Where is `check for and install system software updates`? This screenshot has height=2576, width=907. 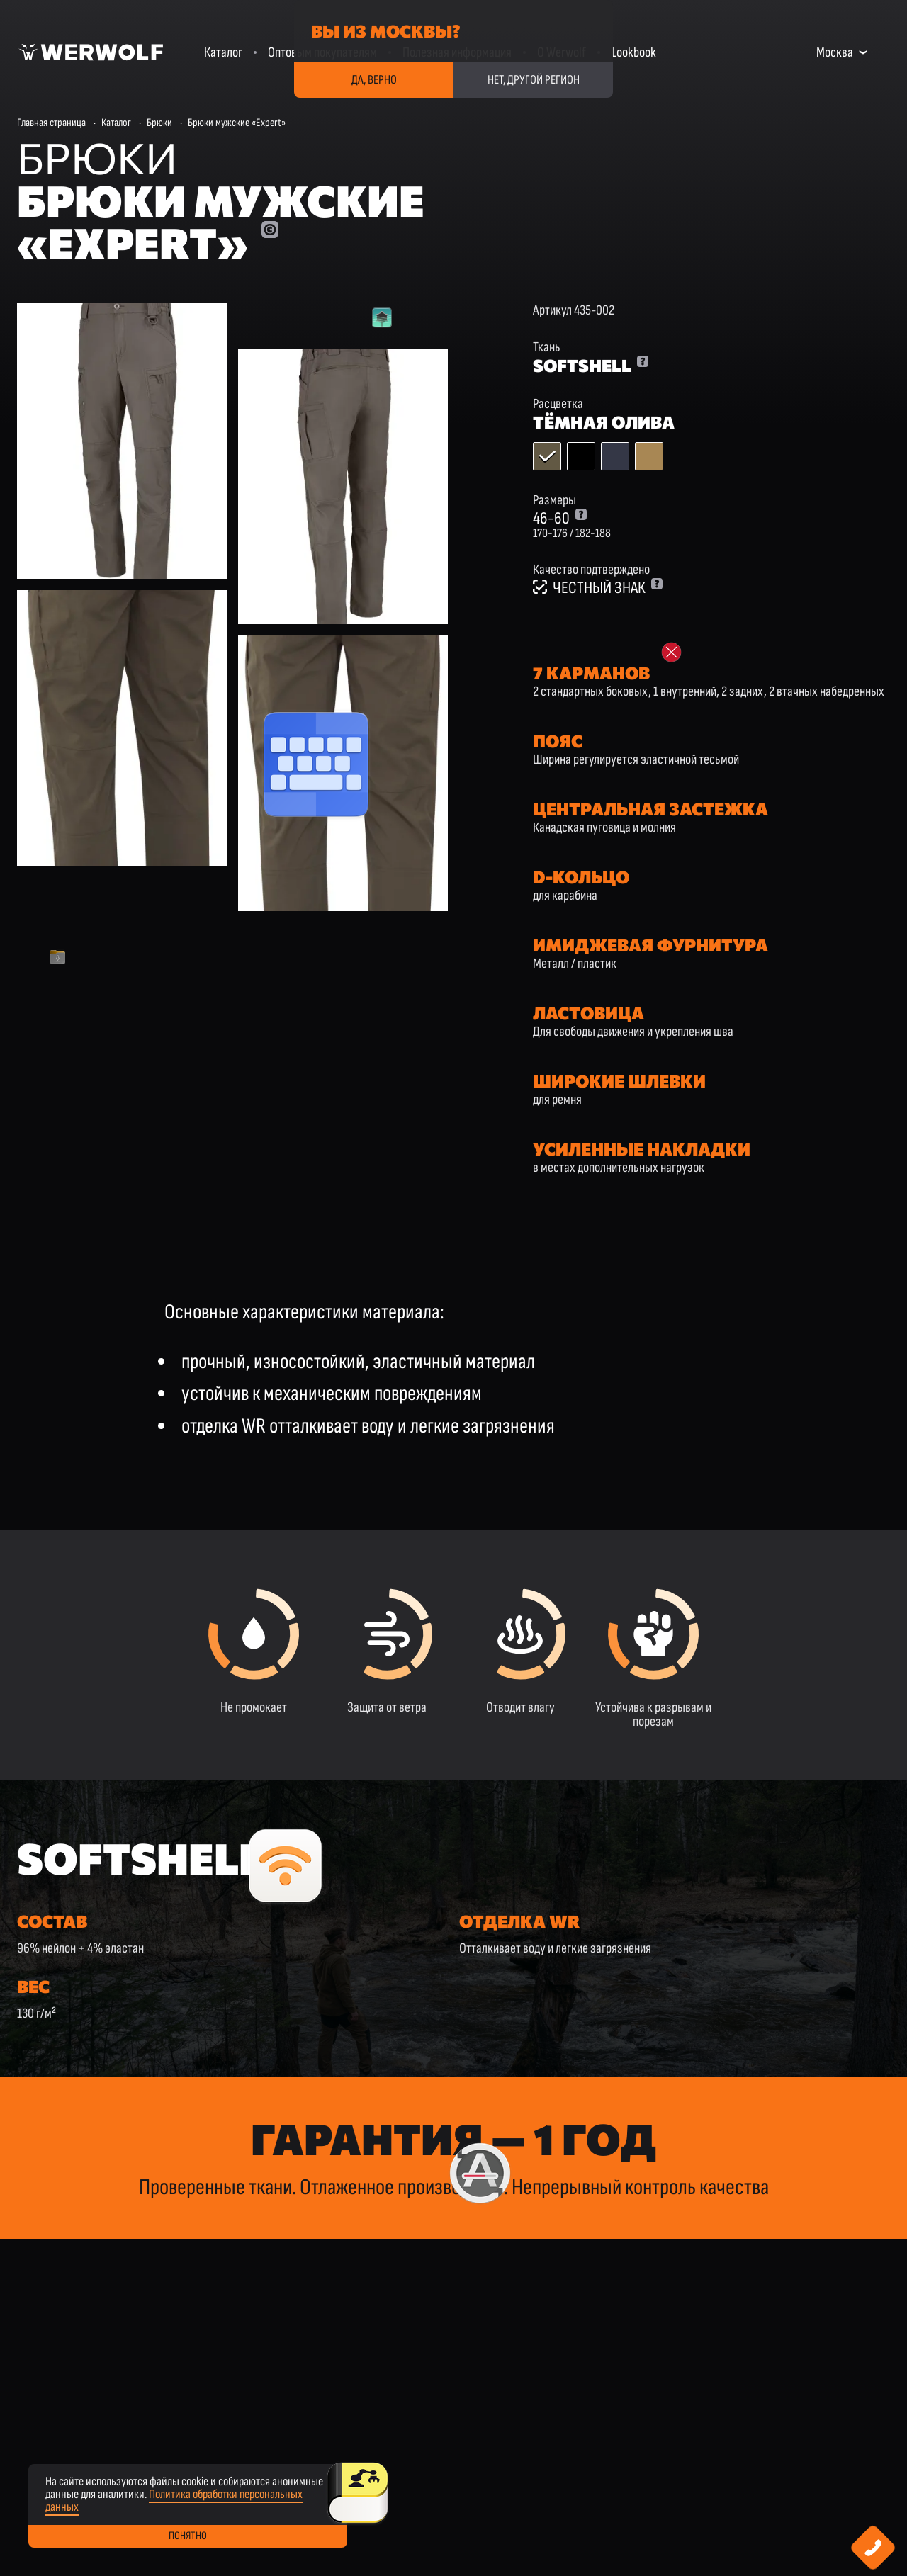 check for and install system software updates is located at coordinates (480, 2173).